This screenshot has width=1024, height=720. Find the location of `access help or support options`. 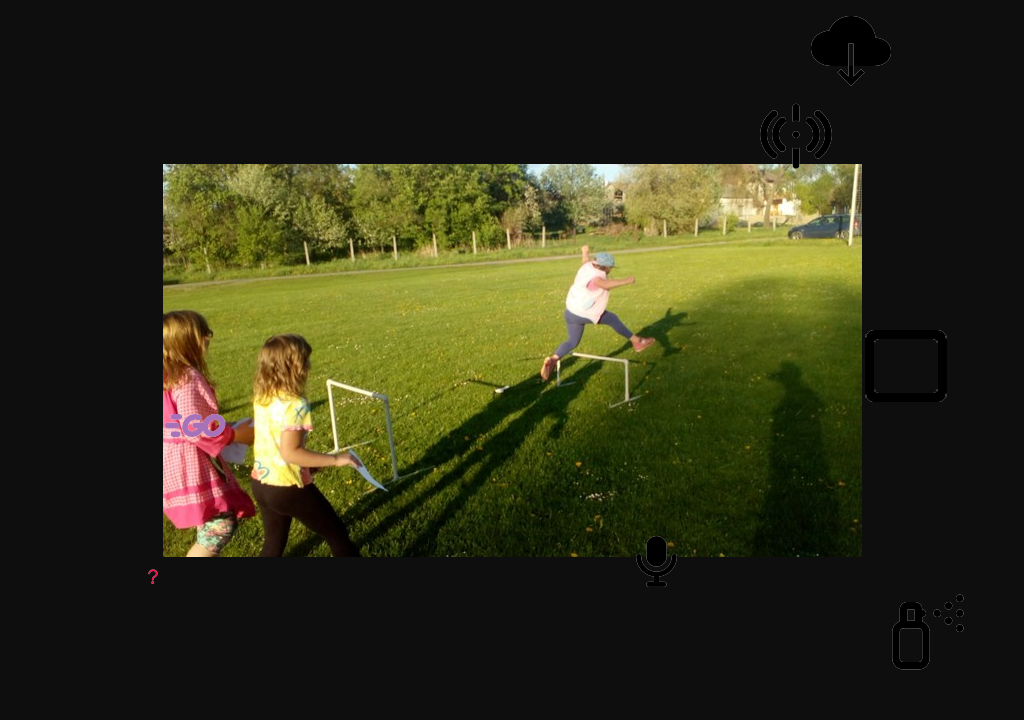

access help or support options is located at coordinates (153, 577).